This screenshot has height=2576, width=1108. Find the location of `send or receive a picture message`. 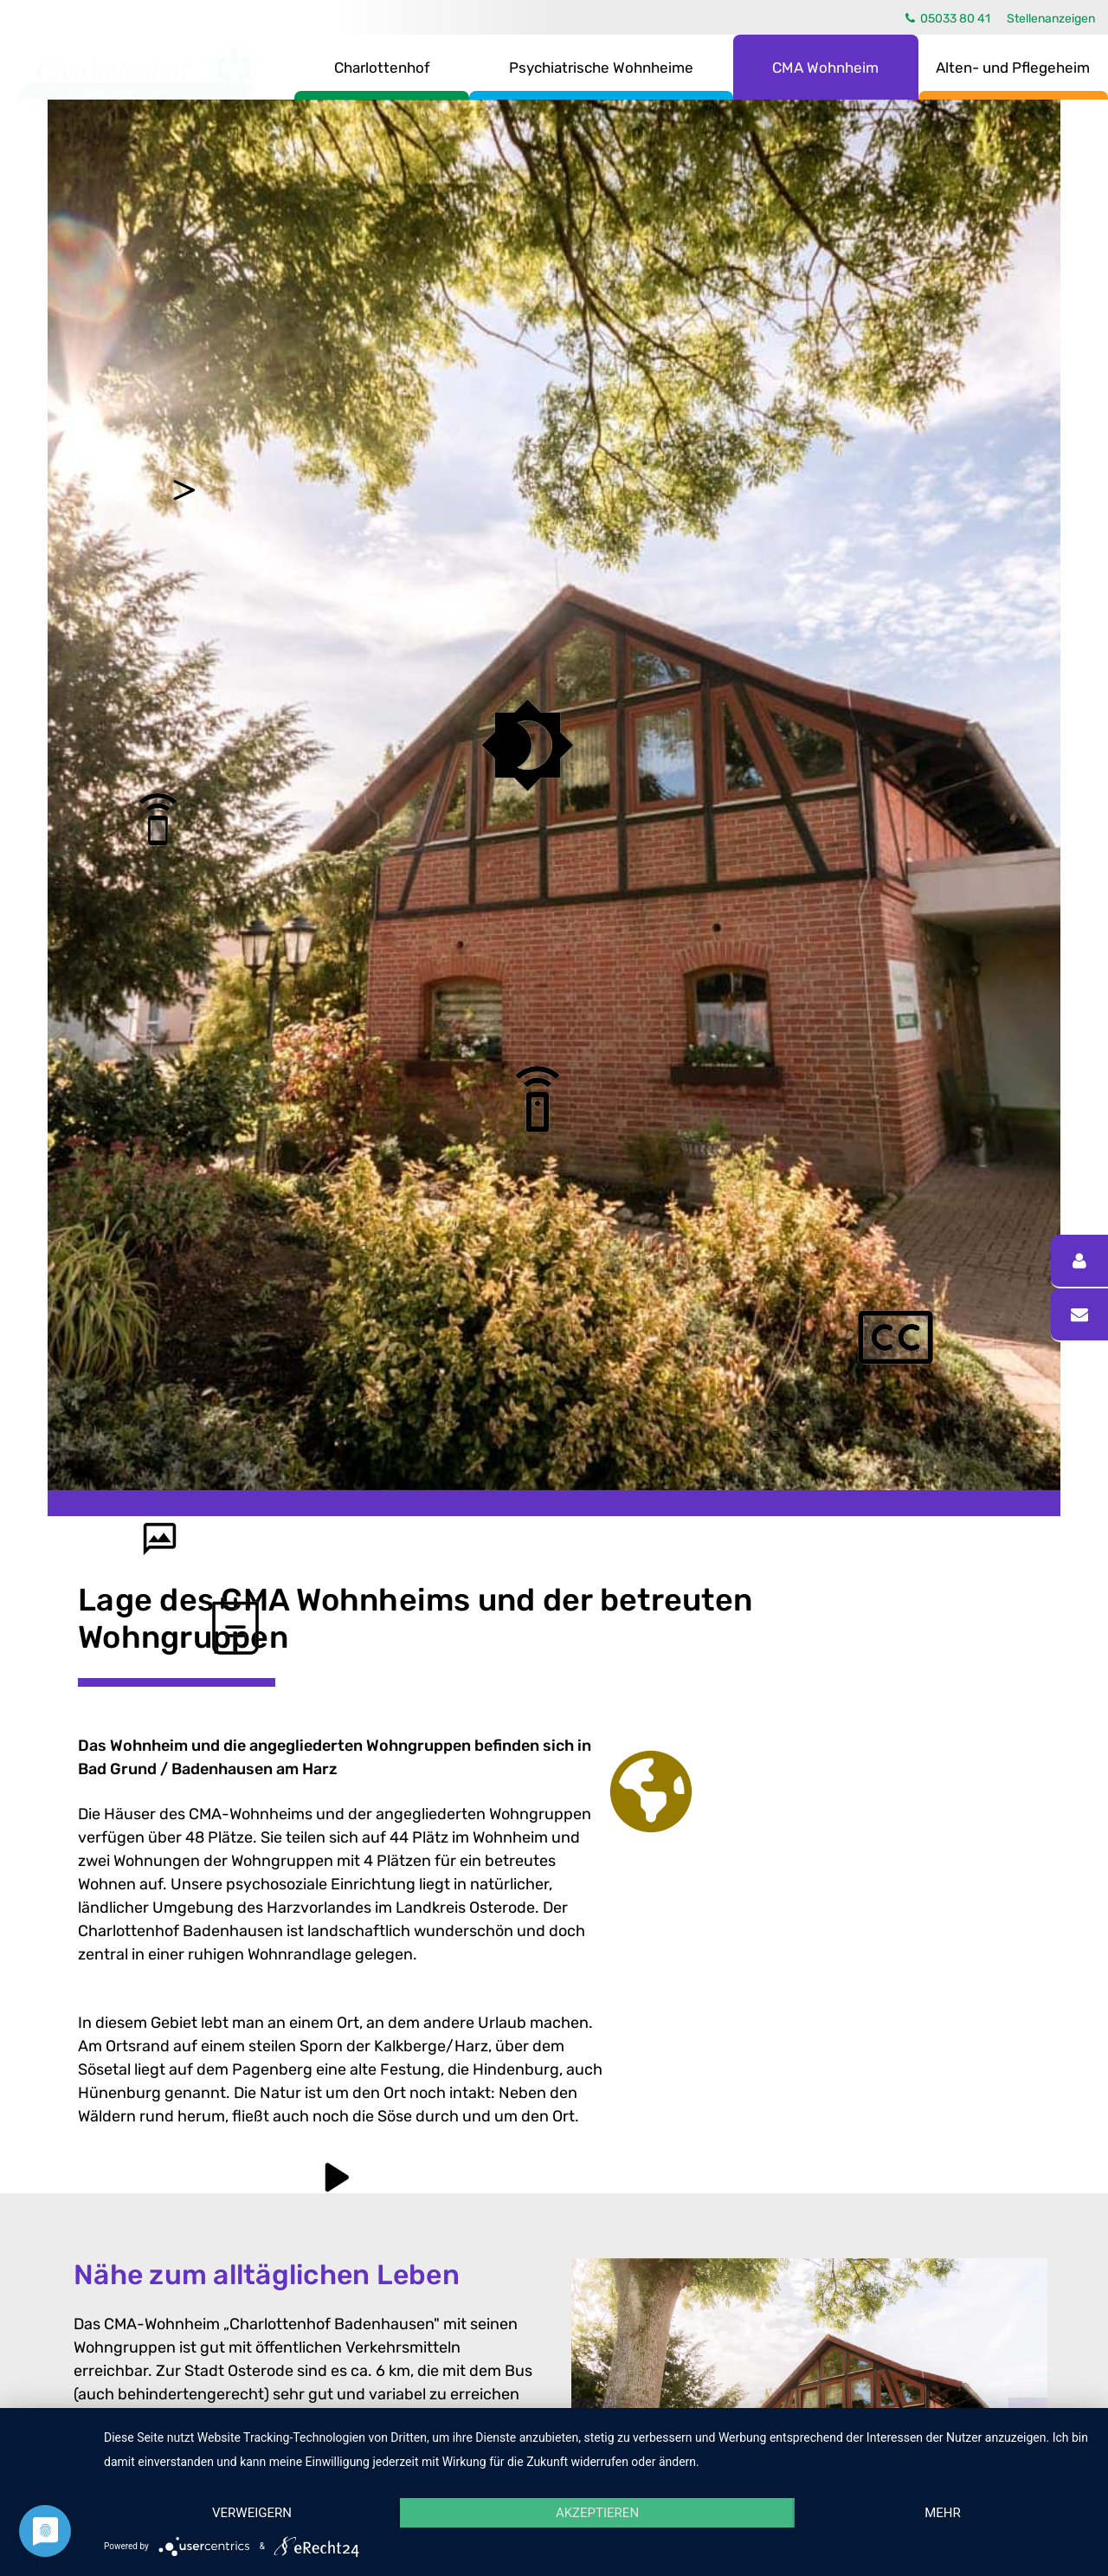

send or receive a picture message is located at coordinates (159, 1539).